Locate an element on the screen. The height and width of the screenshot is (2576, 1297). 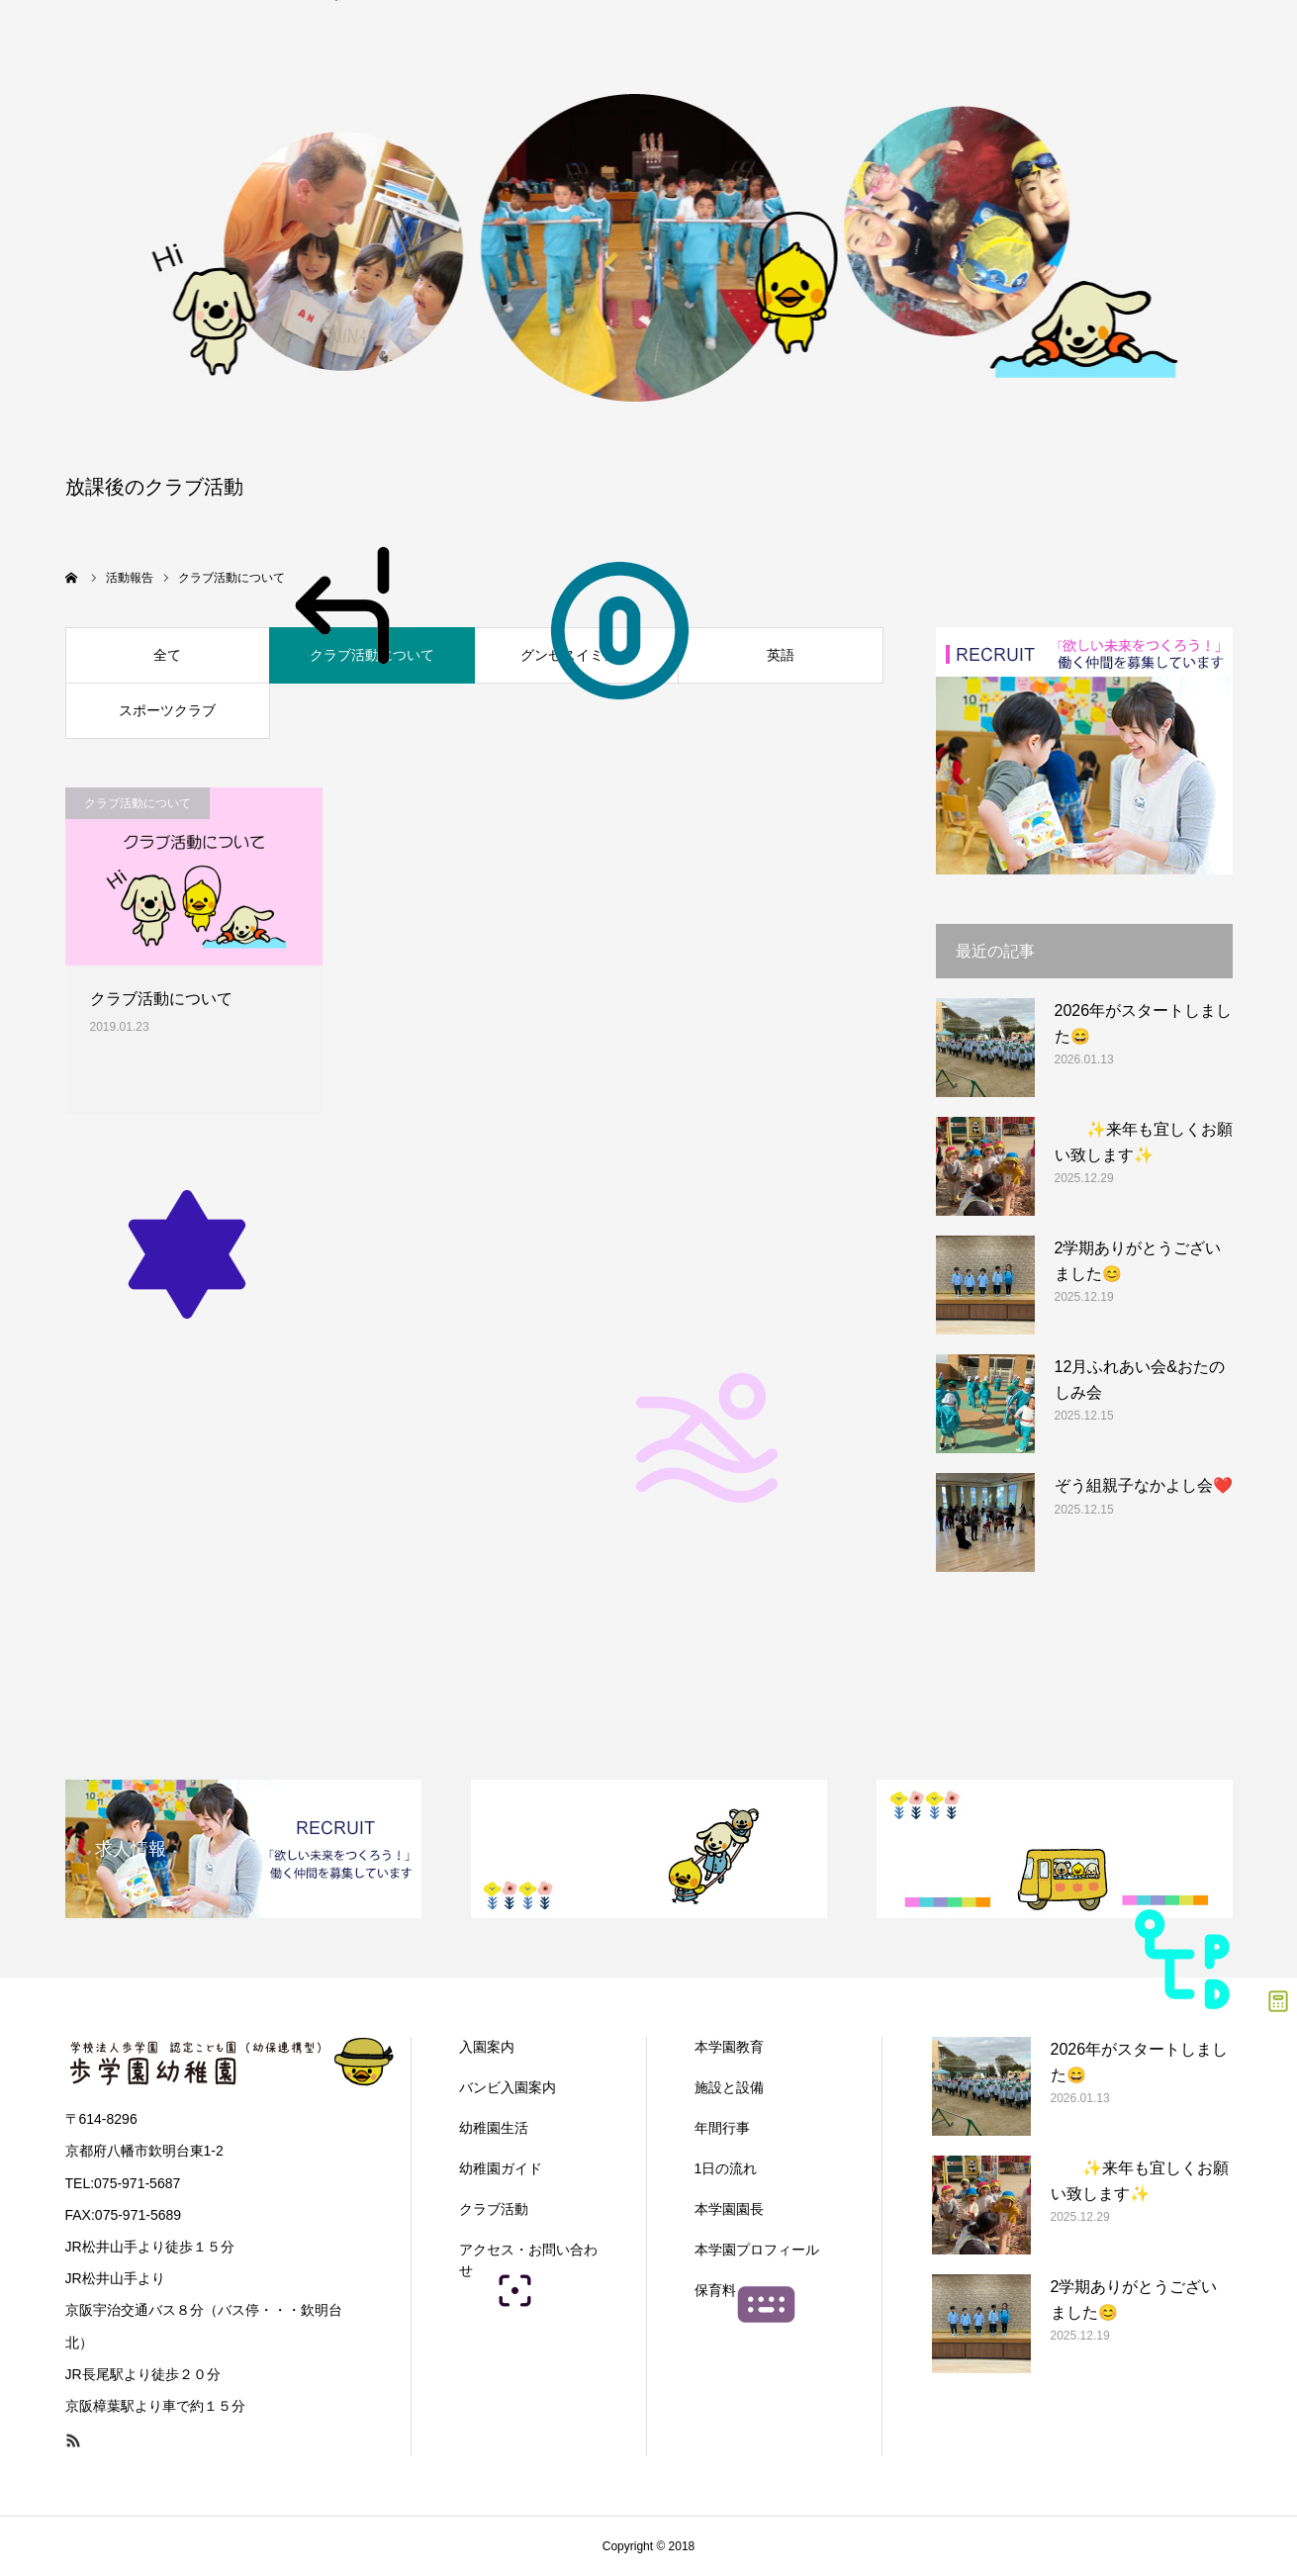
open the on-screen keyboard is located at coordinates (766, 2304).